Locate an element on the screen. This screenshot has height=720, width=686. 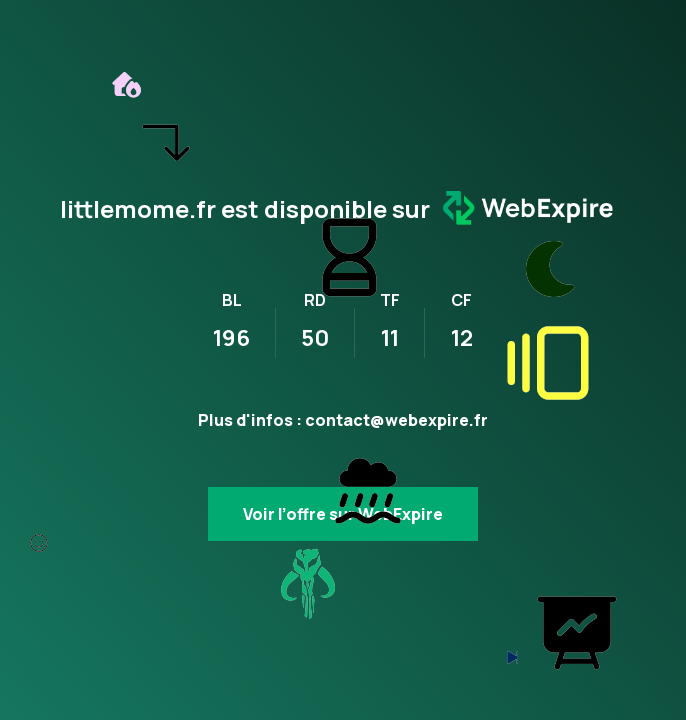
toggle dark mode is located at coordinates (554, 269).